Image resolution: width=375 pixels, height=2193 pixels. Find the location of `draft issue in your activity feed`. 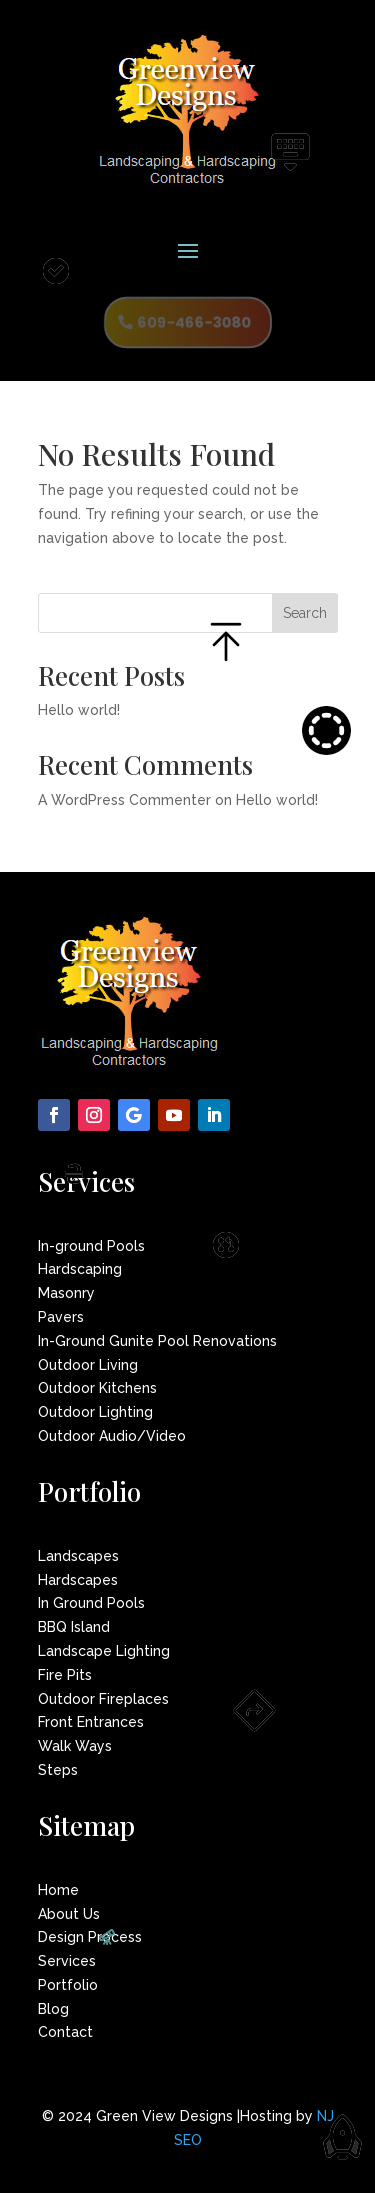

draft issue in your activity feed is located at coordinates (326, 730).